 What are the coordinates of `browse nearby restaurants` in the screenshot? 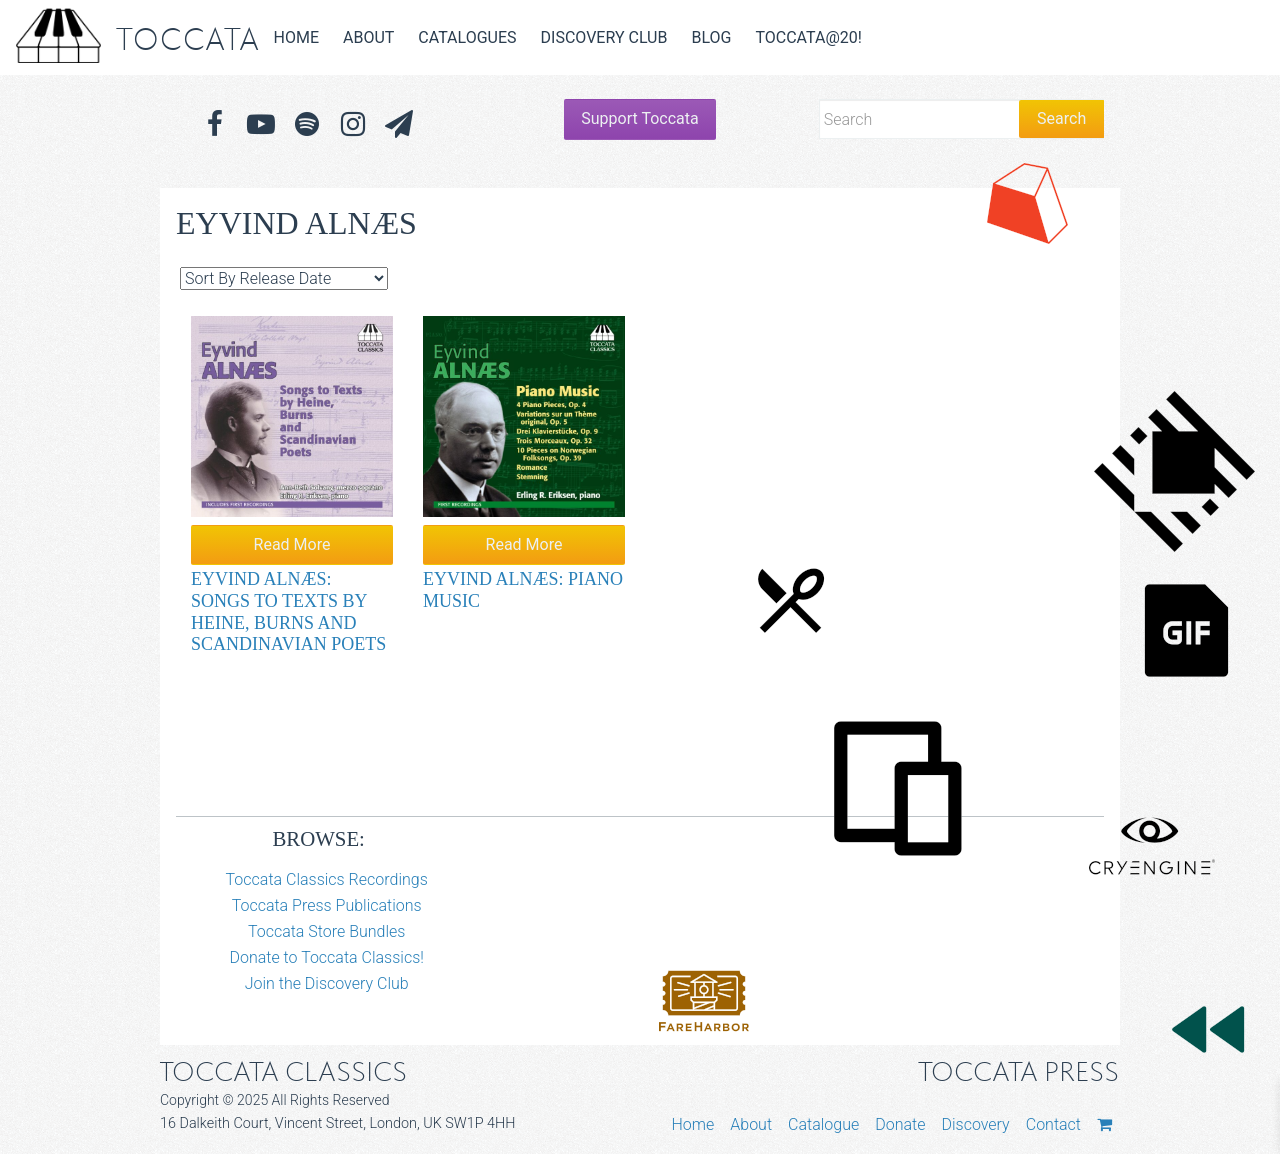 It's located at (790, 598).